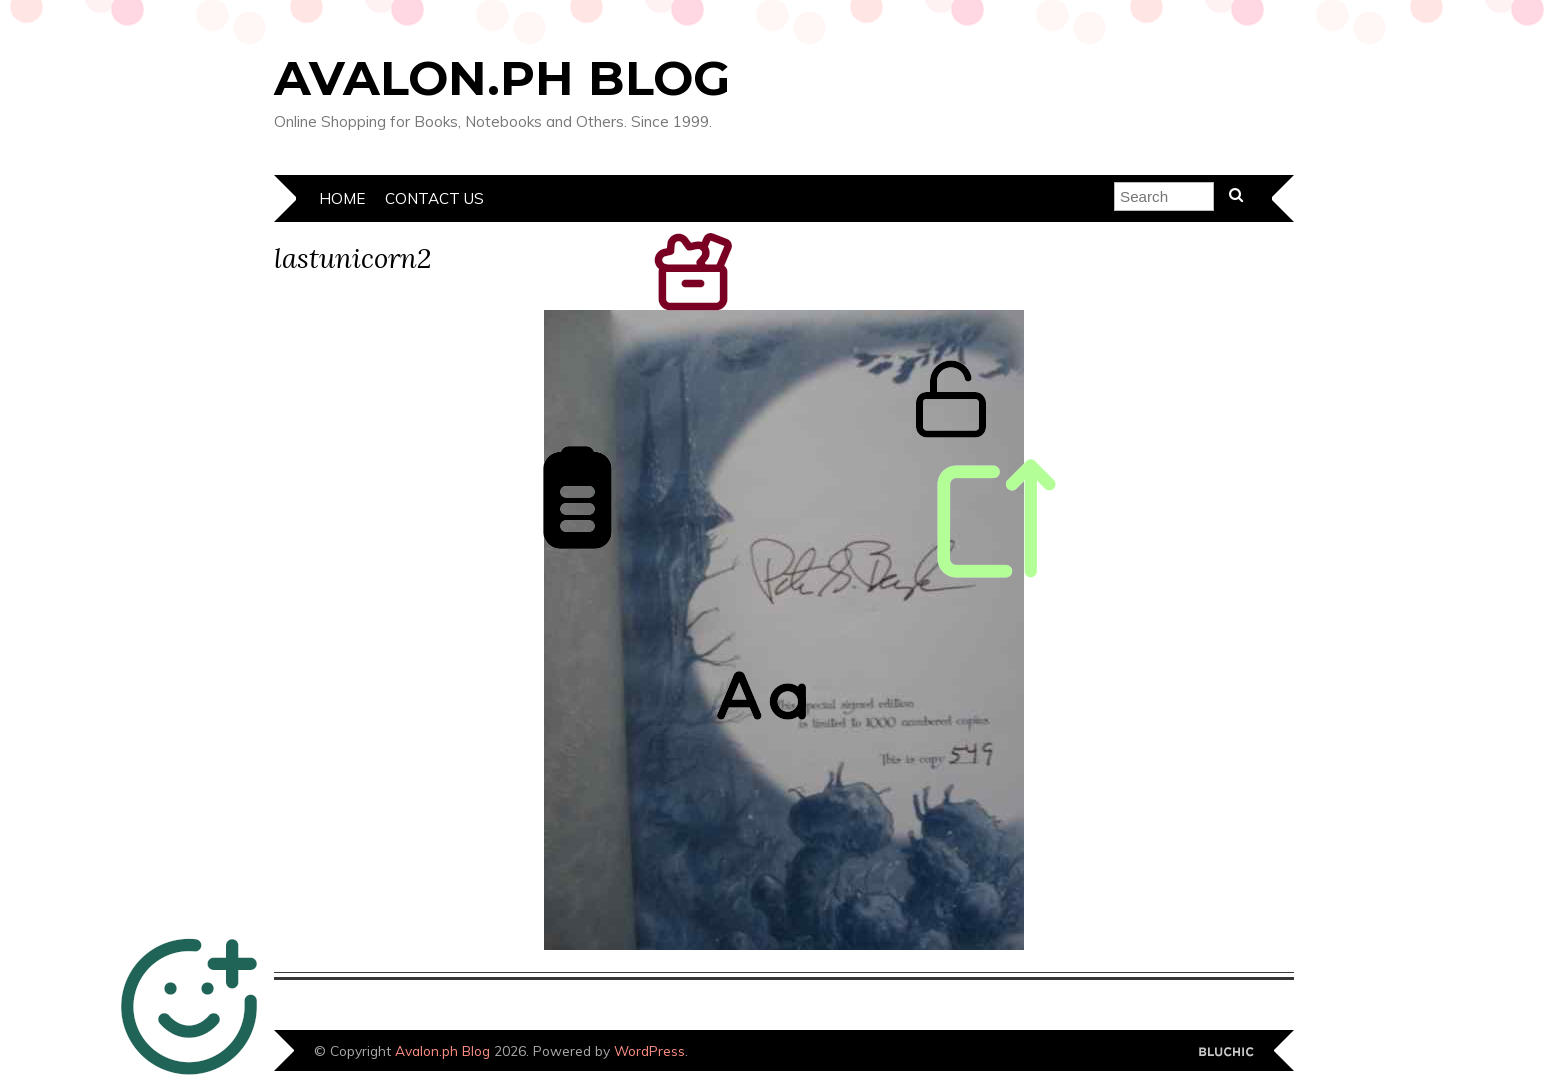 The height and width of the screenshot is (1081, 1568). Describe the element at coordinates (693, 272) in the screenshot. I see `access tools and utilities` at that location.